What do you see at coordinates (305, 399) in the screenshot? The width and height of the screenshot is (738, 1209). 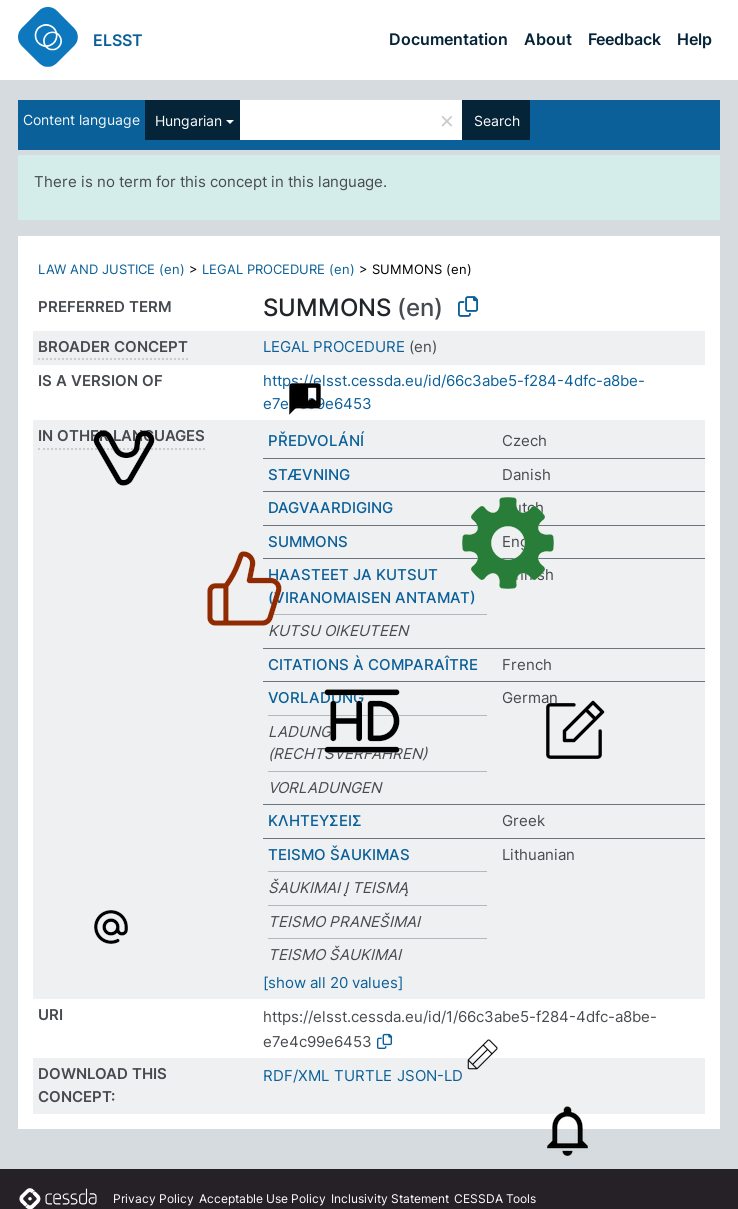 I see `access saved comments or notes` at bounding box center [305, 399].